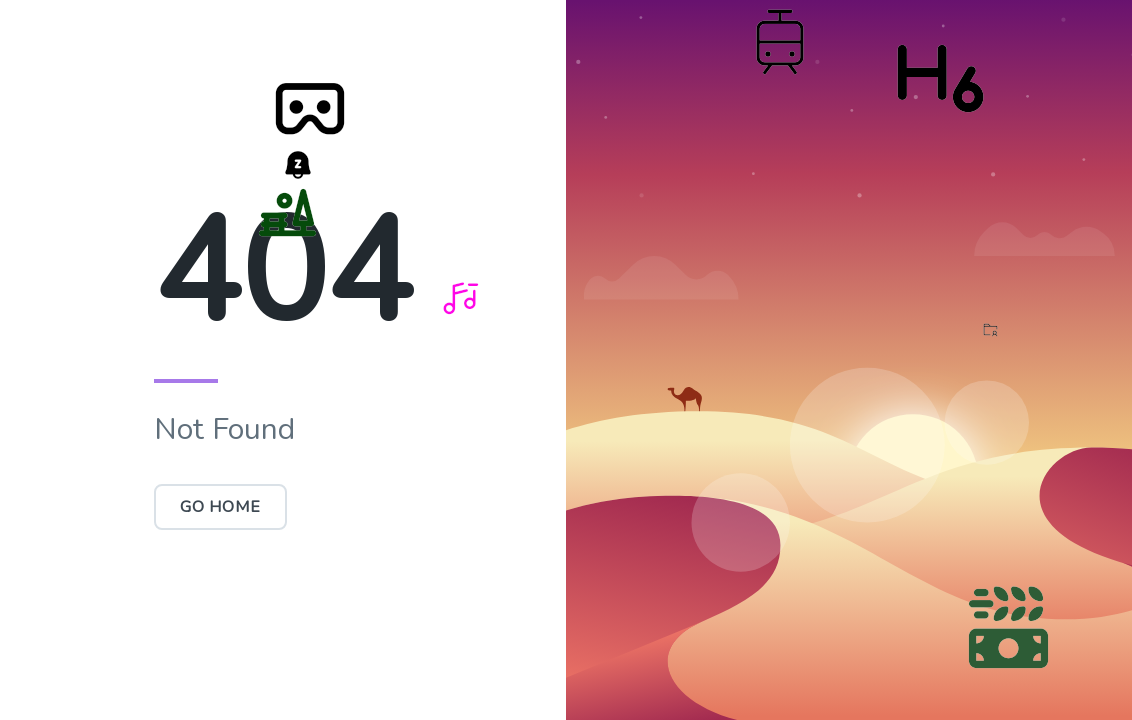 The image size is (1132, 720). What do you see at coordinates (936, 77) in the screenshot?
I see `format text as heading level 6` at bounding box center [936, 77].